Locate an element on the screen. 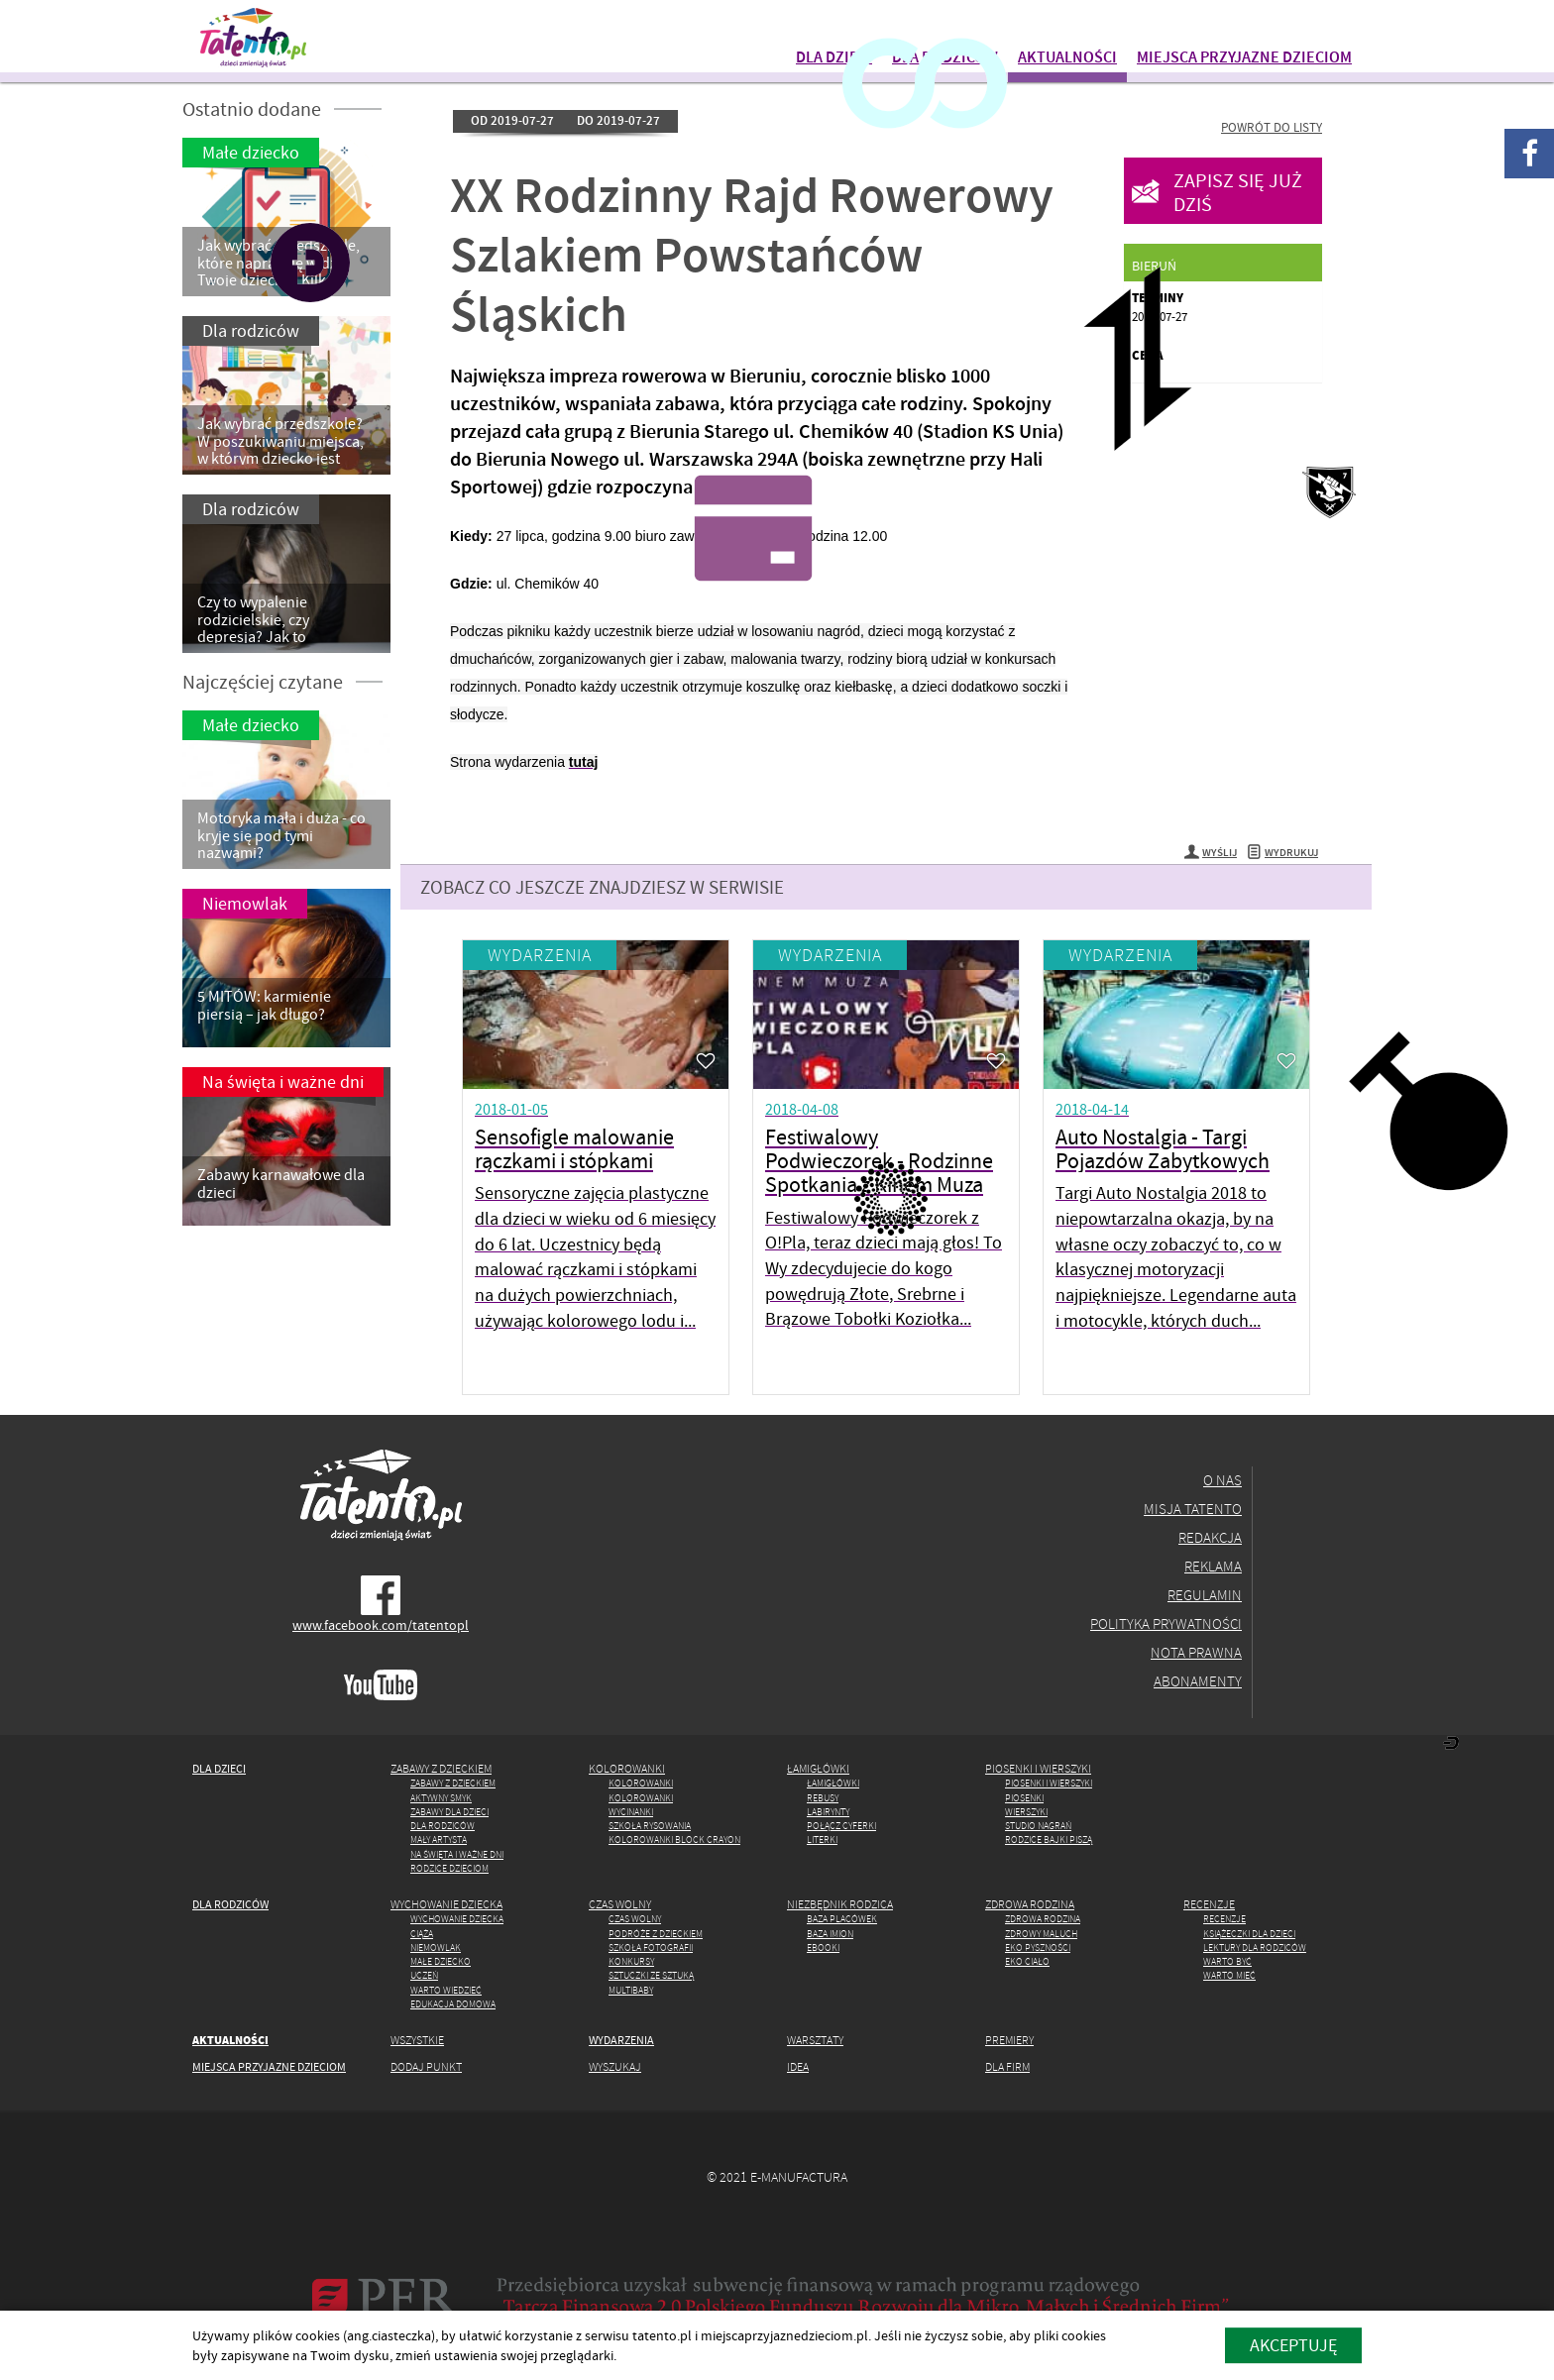 This screenshot has height=2380, width=1554. view dogecoin wallet or balance is located at coordinates (310, 263).